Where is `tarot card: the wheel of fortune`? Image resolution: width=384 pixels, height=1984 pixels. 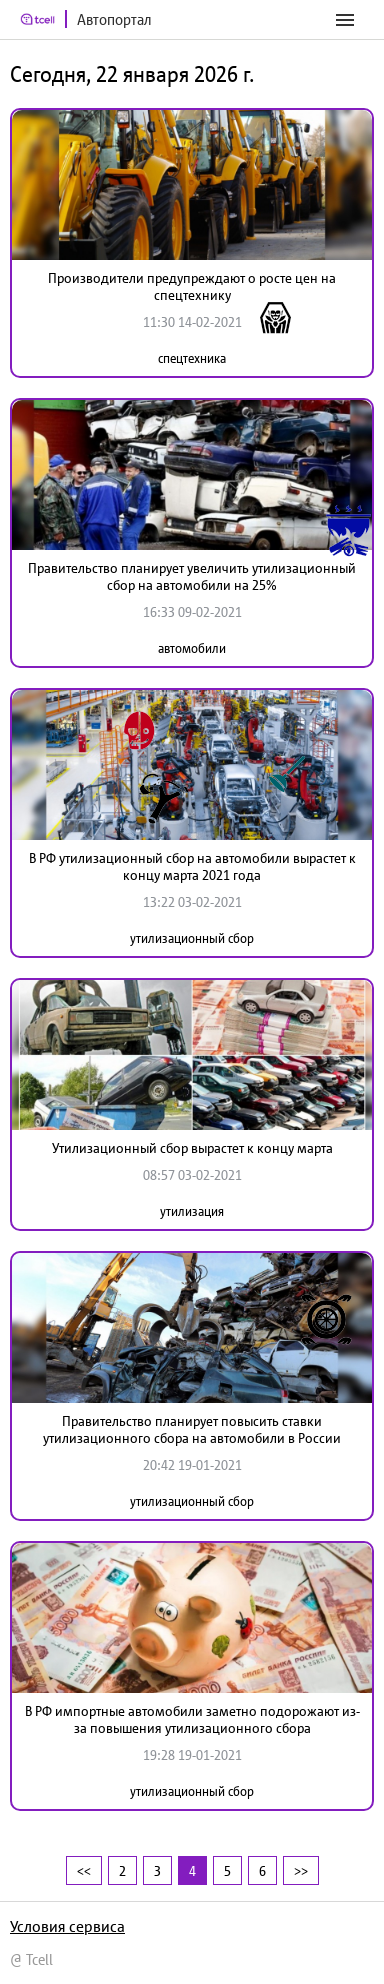
tarot card: the wheel of fortune is located at coordinates (326, 1319).